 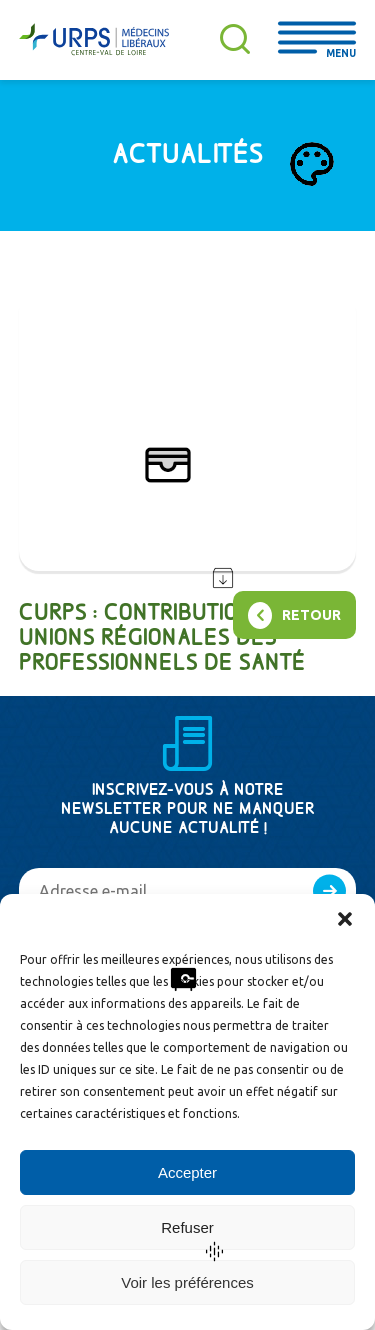 I want to click on access your wallet or saved payment methods, so click(x=168, y=465).